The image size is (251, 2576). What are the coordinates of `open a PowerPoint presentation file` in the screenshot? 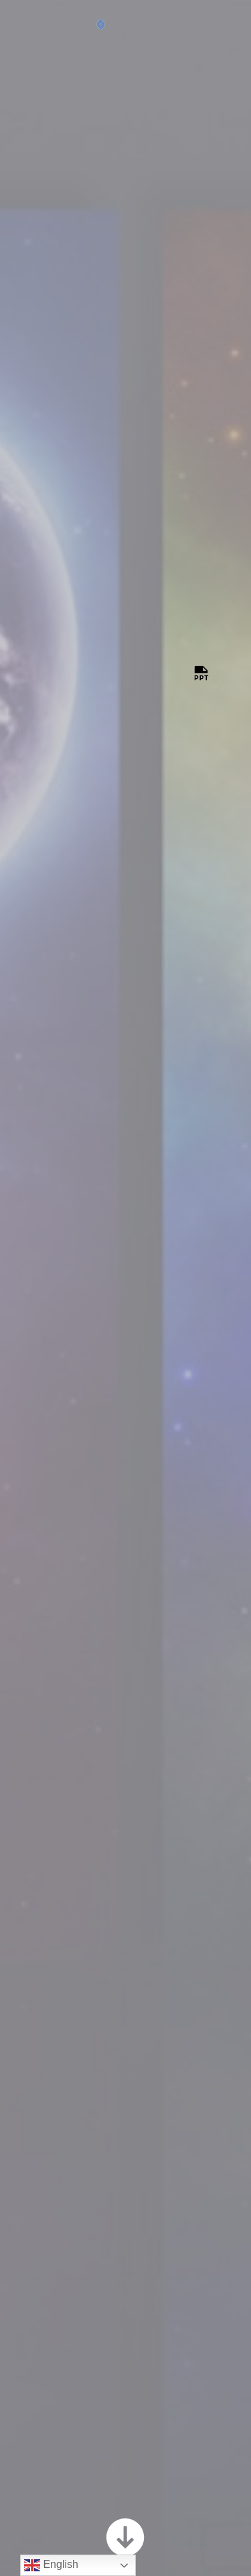 It's located at (201, 673).